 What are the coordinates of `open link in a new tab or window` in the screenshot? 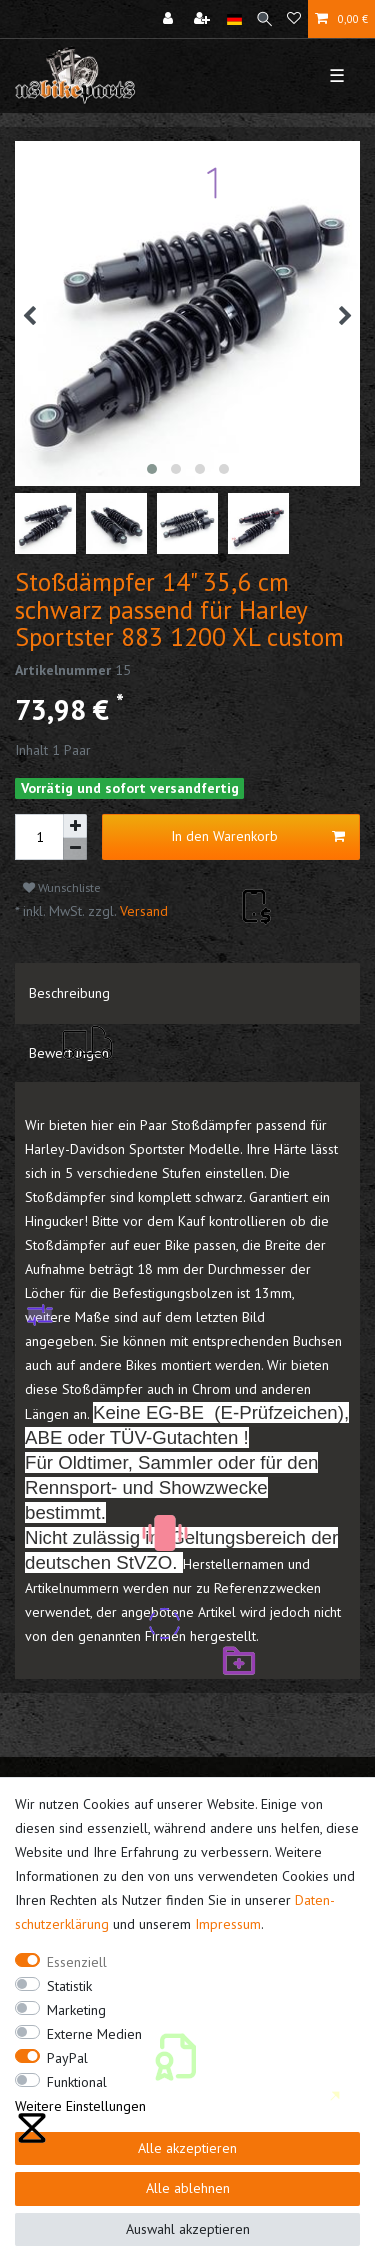 It's located at (335, 2096).